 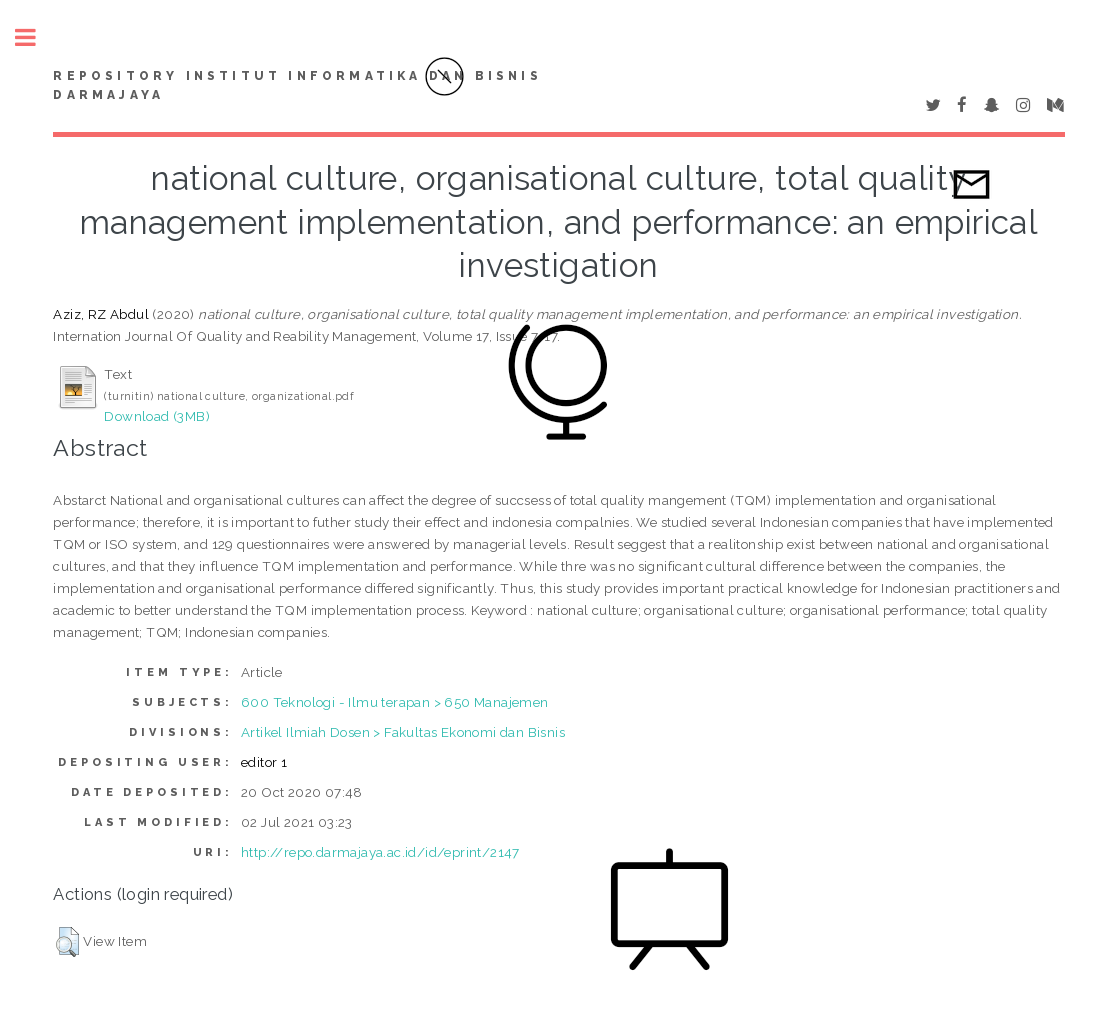 What do you see at coordinates (669, 911) in the screenshot?
I see `start or view a presentation` at bounding box center [669, 911].